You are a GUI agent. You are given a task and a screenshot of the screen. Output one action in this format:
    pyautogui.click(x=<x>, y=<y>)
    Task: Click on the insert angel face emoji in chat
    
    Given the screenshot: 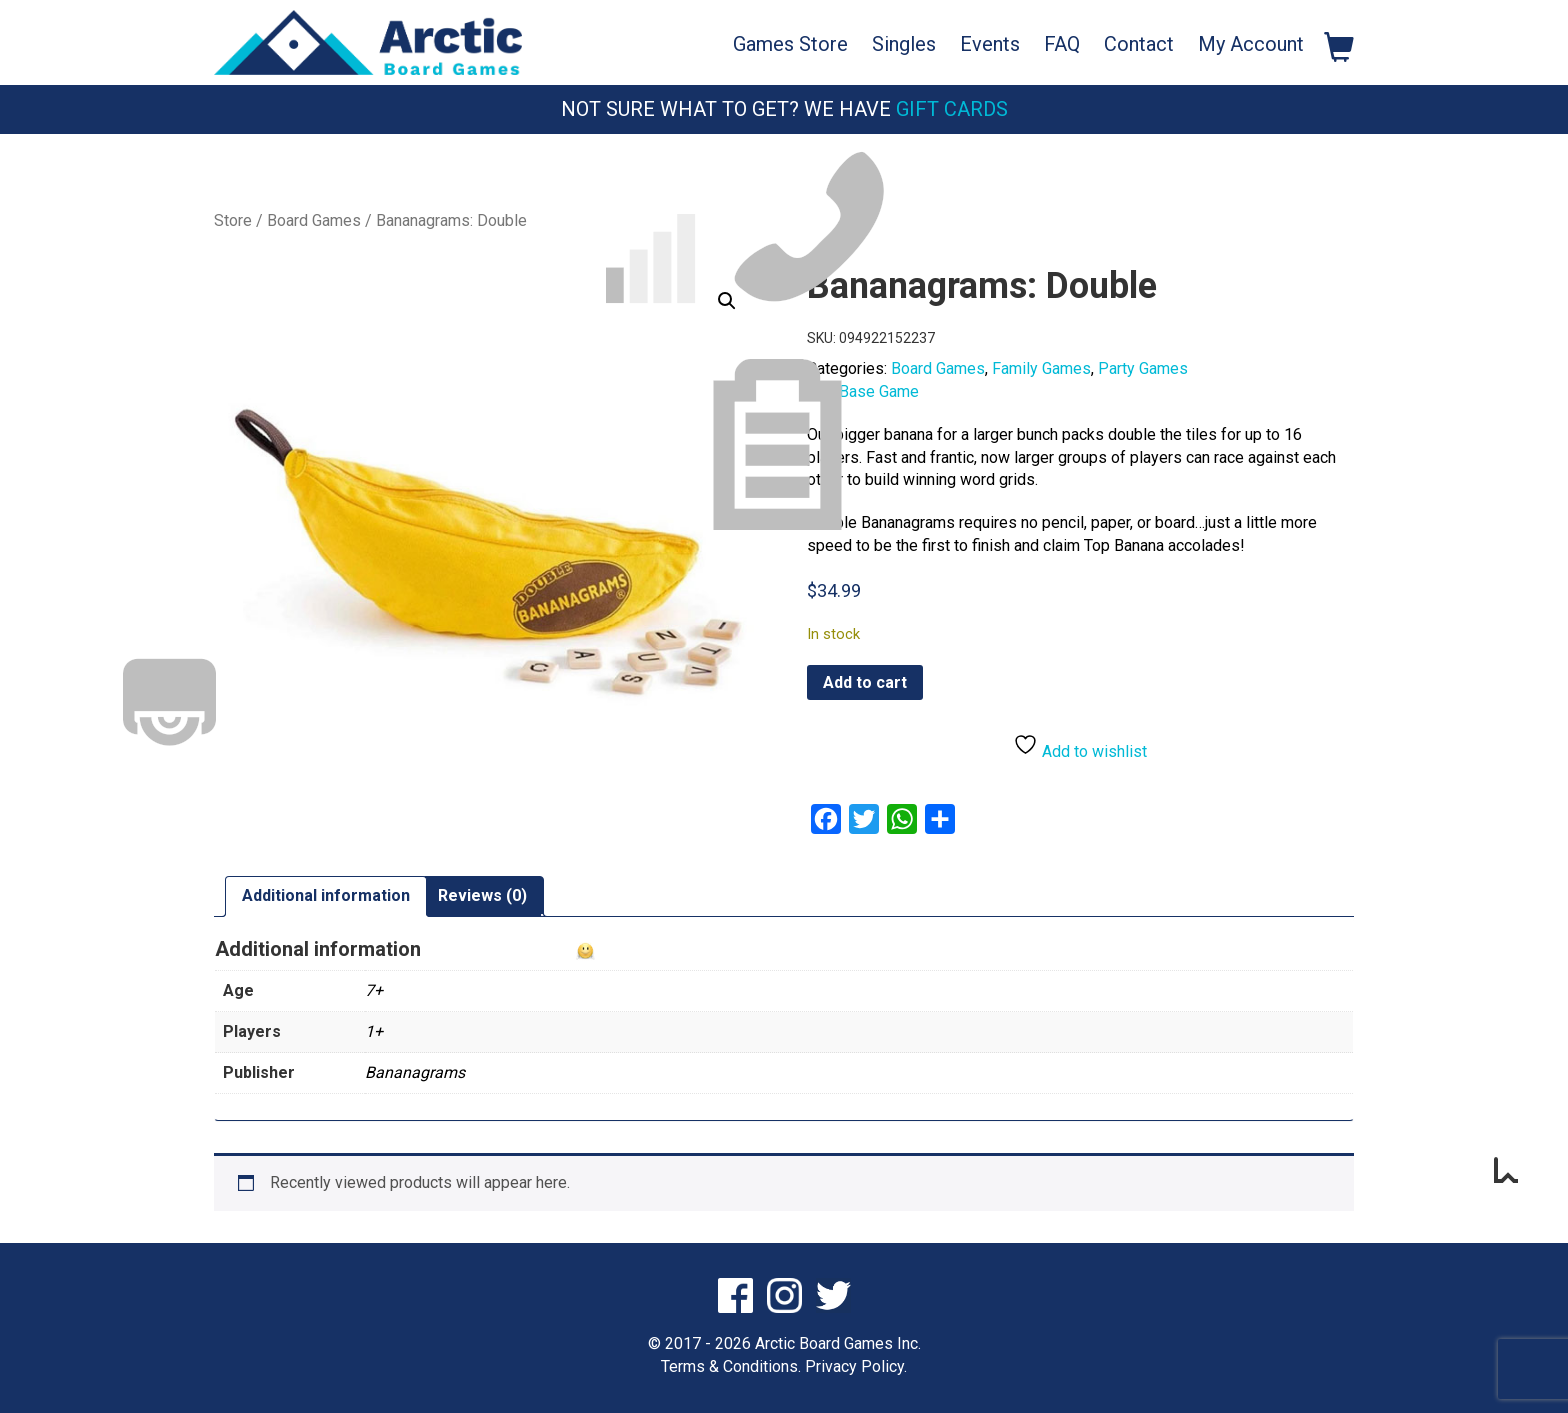 What is the action you would take?
    pyautogui.click(x=585, y=951)
    